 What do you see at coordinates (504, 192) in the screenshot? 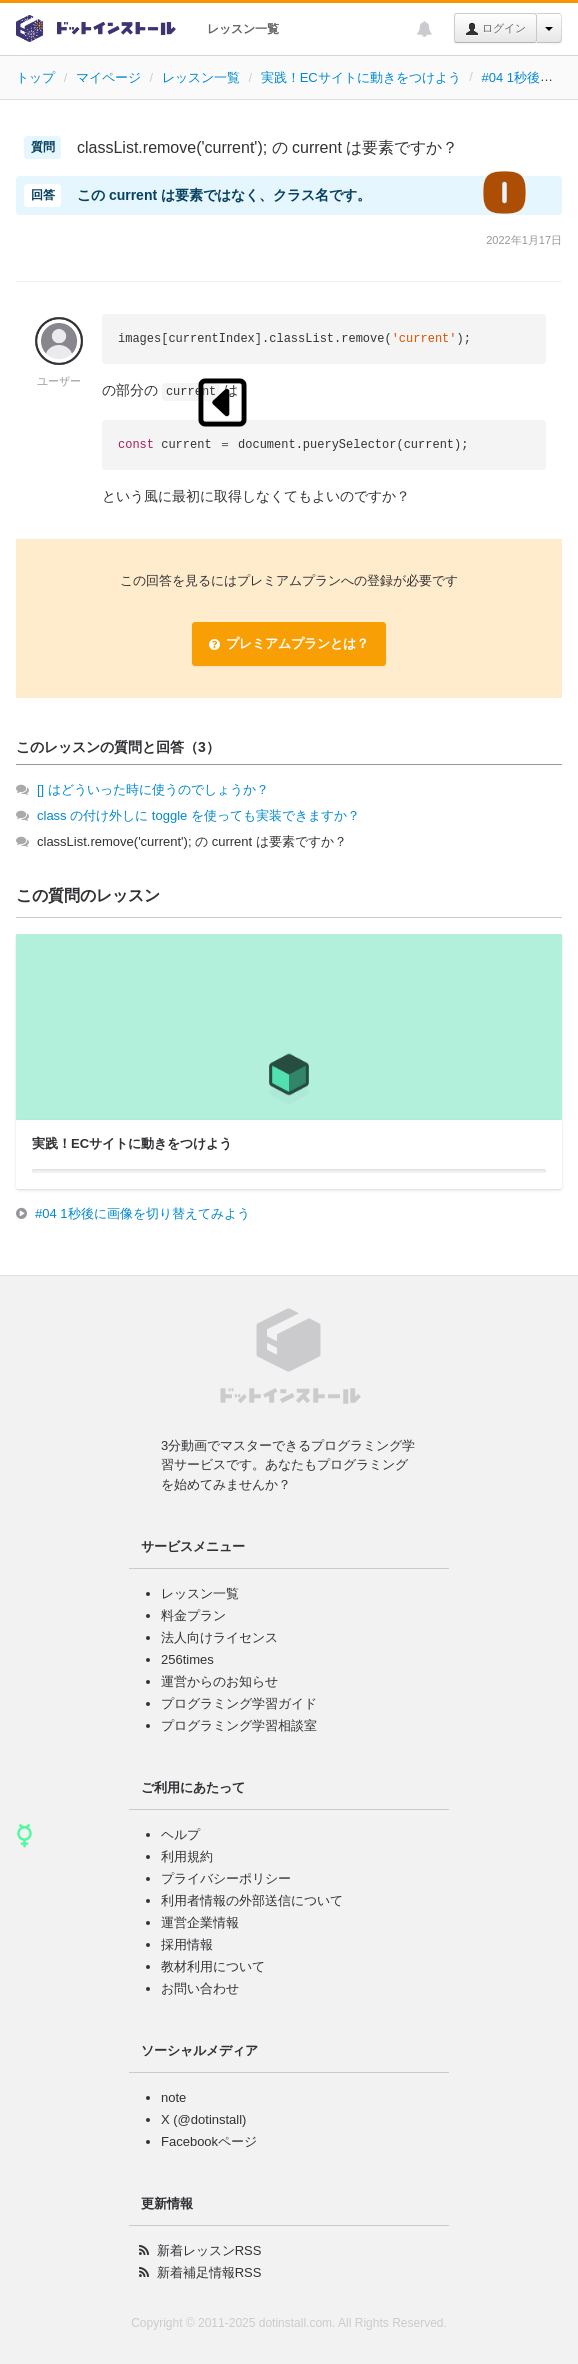
I see `view more information` at bounding box center [504, 192].